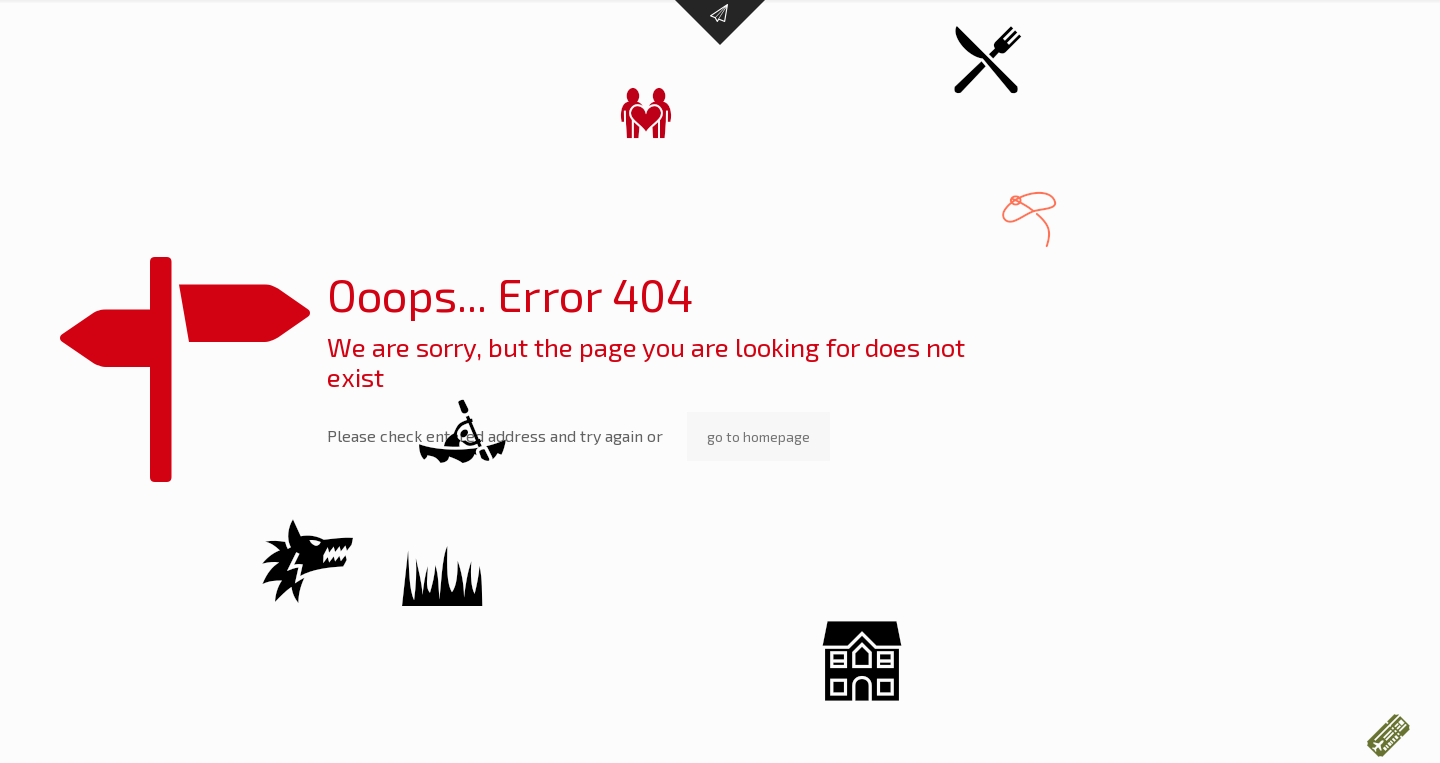 The height and width of the screenshot is (763, 1440). Describe the element at coordinates (988, 59) in the screenshot. I see `find nearby restaurants or dining options` at that location.